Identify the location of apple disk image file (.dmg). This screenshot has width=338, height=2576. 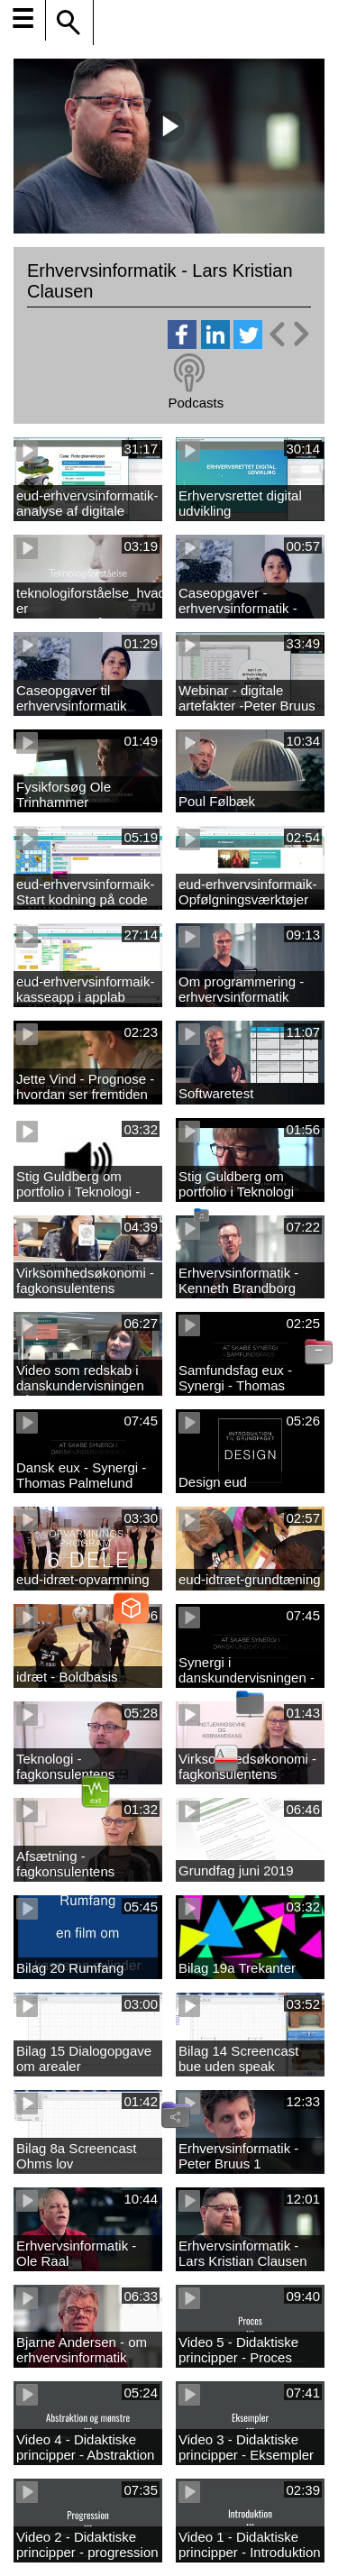
(87, 1235).